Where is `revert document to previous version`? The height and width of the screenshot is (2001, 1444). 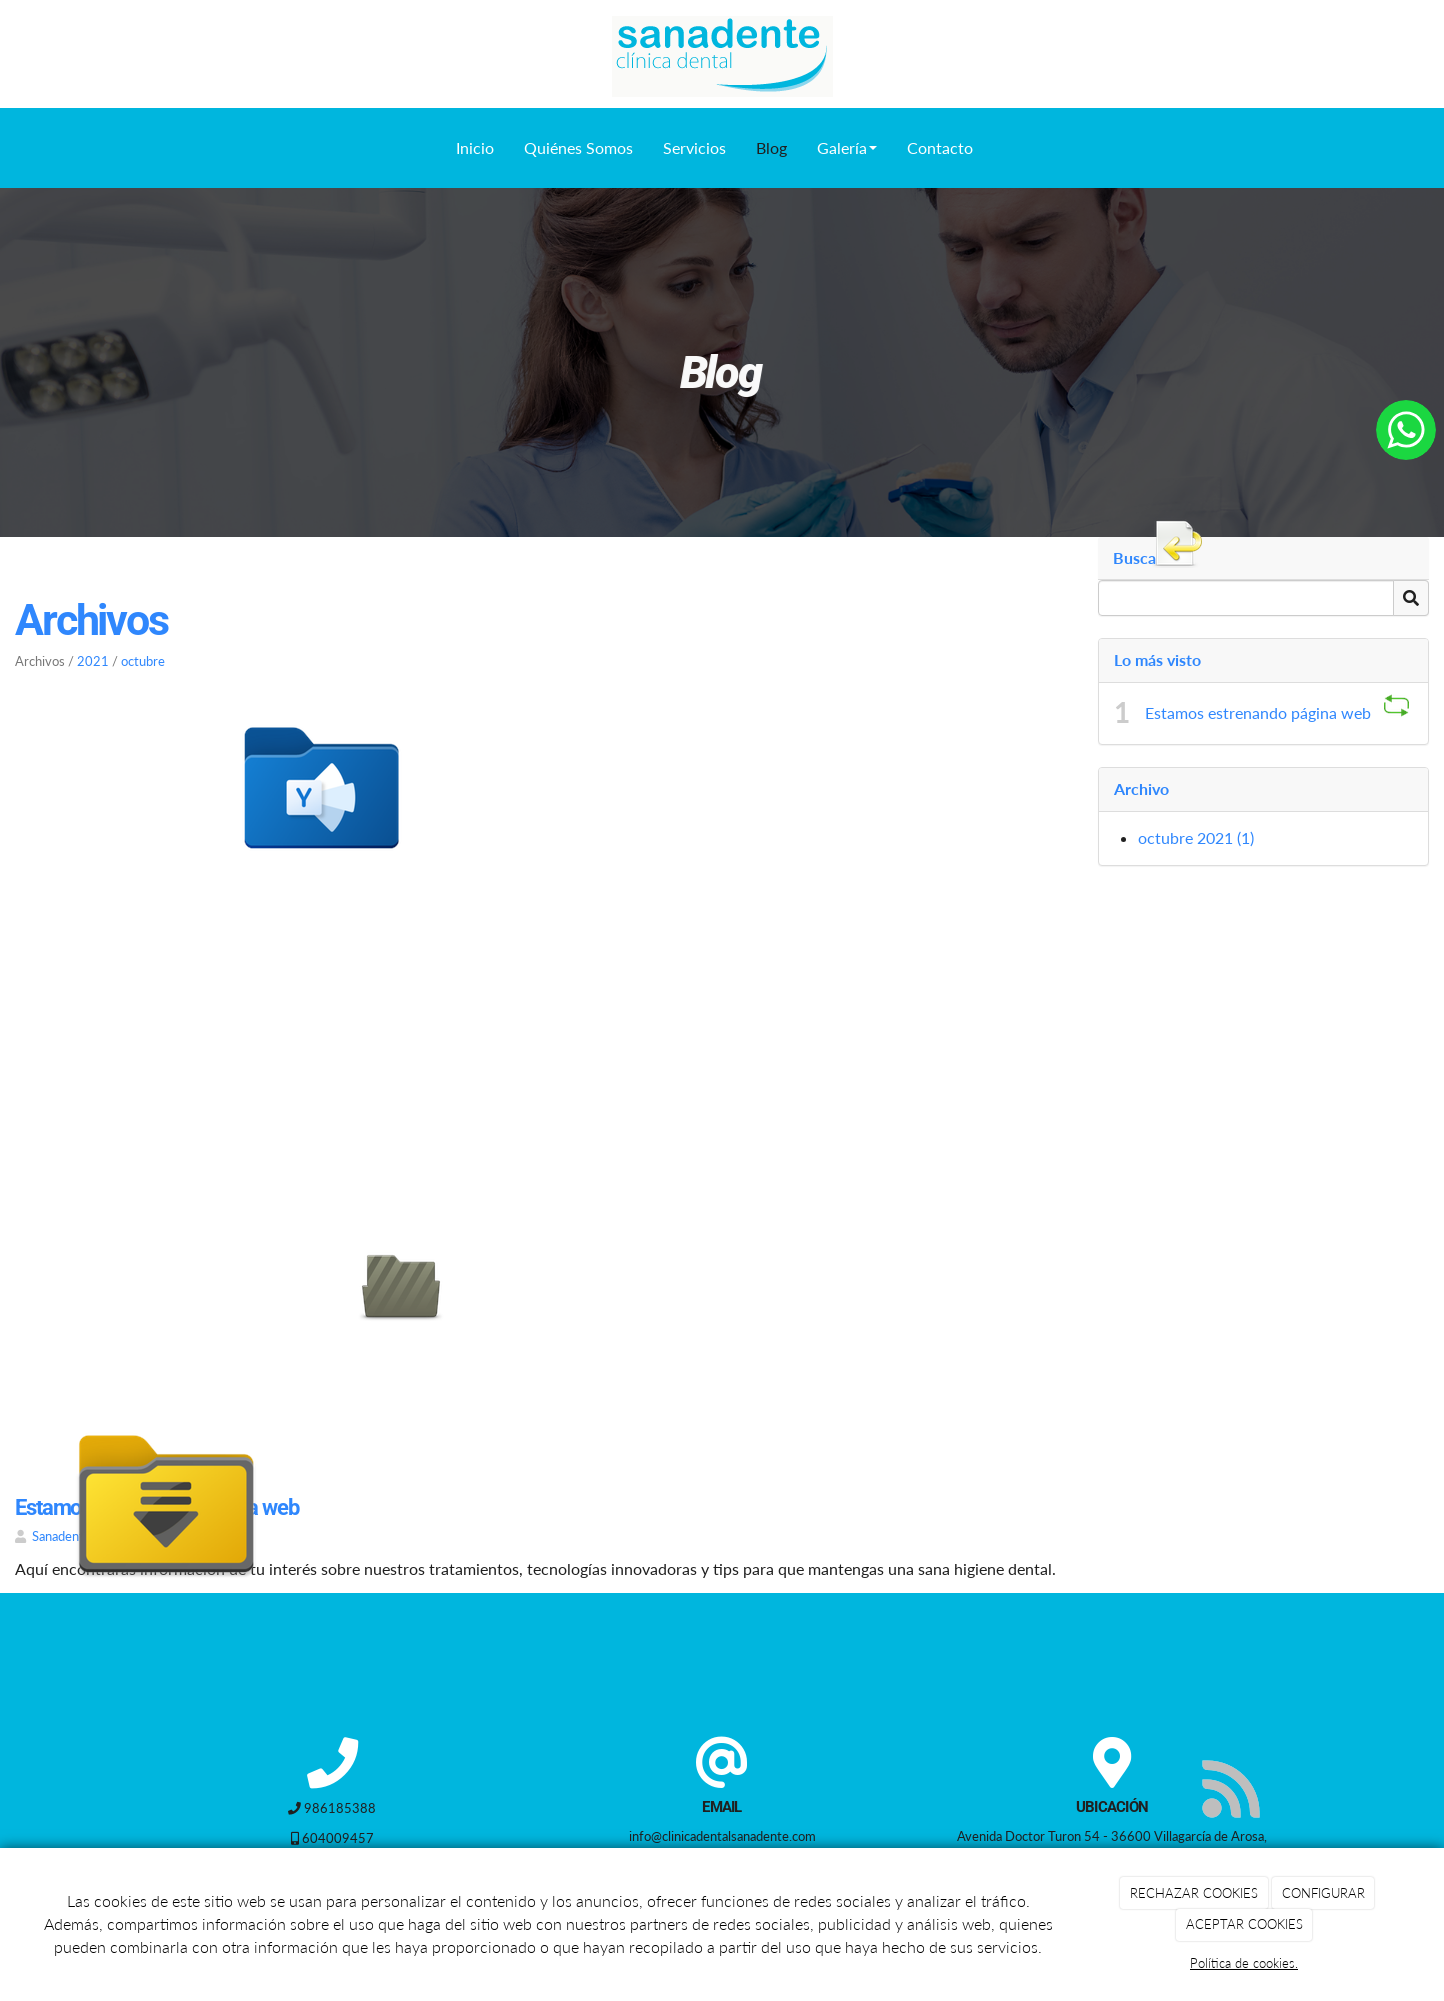
revert document to previous version is located at coordinates (1177, 543).